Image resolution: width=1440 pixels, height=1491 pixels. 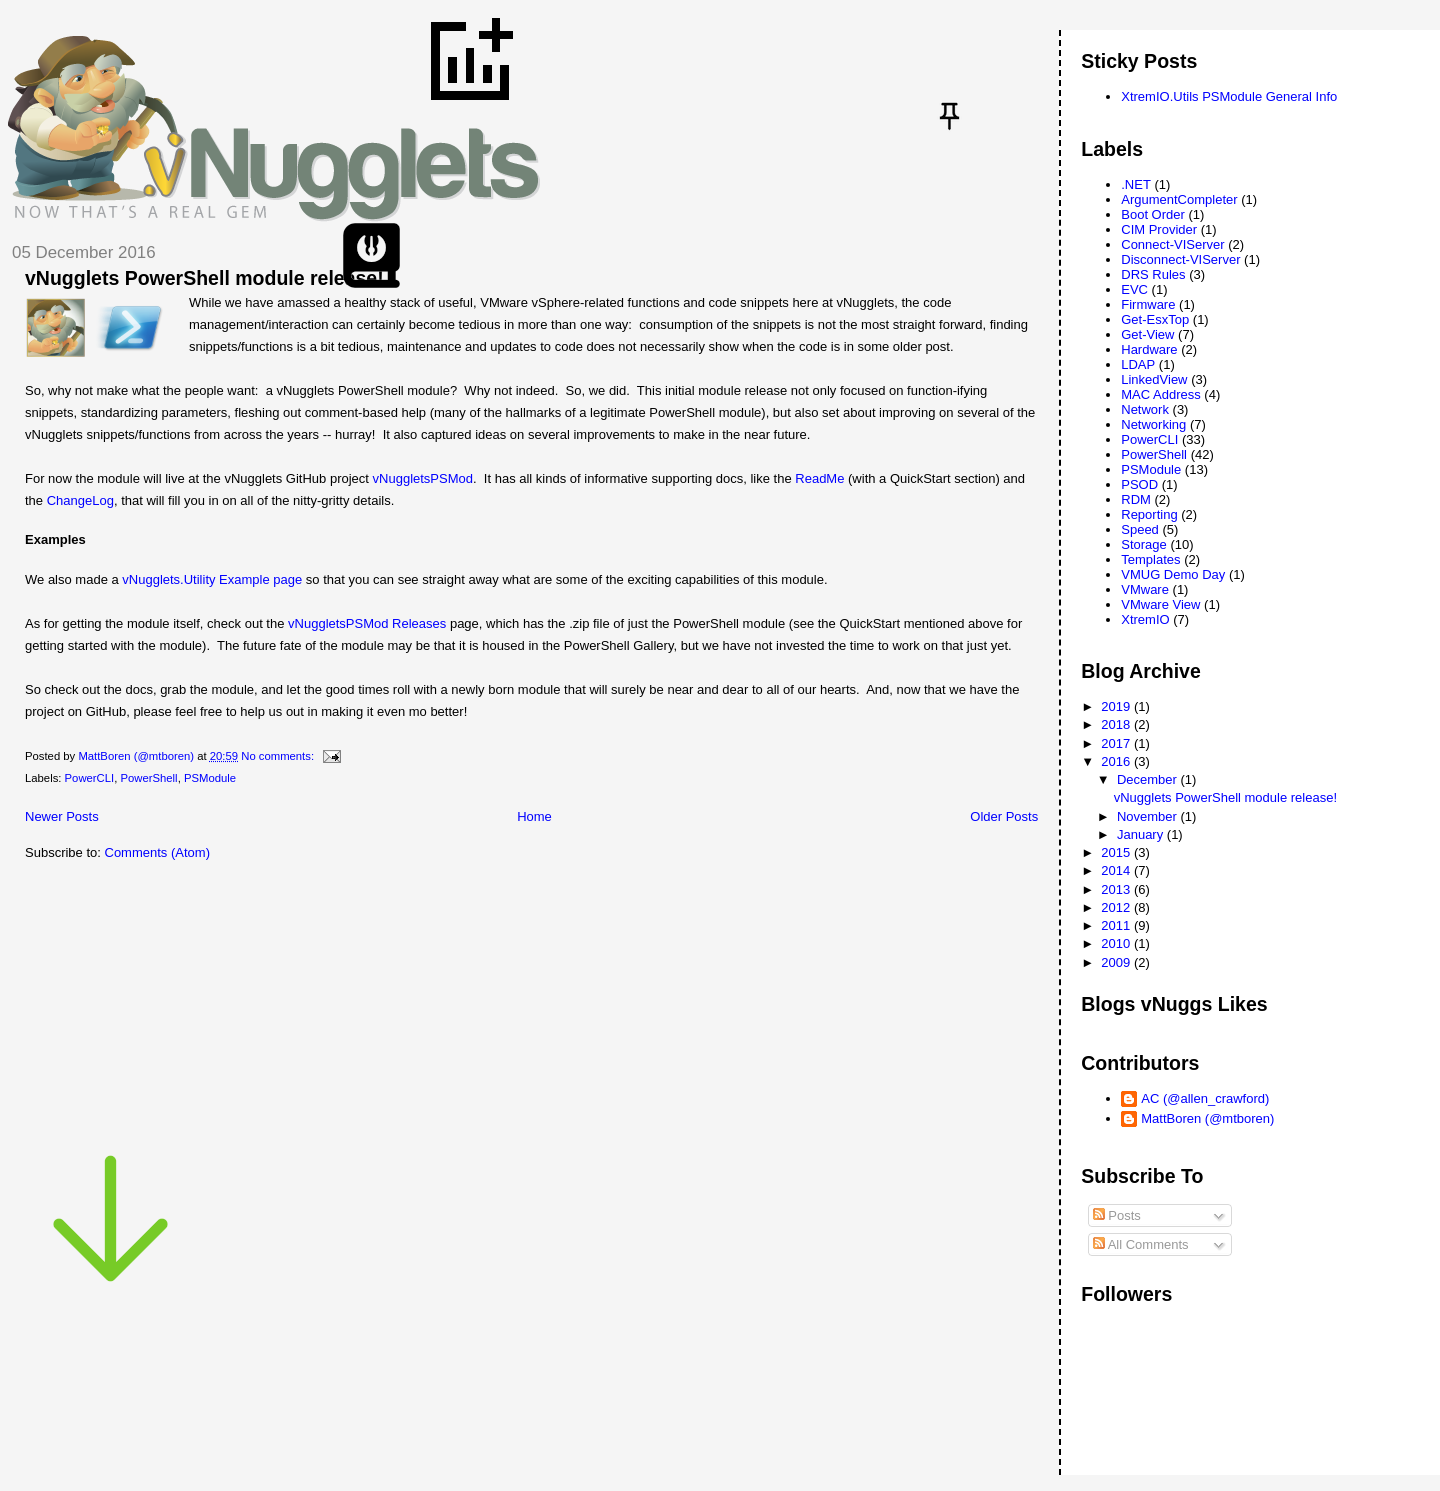 I want to click on access the journal of the whills or star wars lore reference, so click(x=371, y=255).